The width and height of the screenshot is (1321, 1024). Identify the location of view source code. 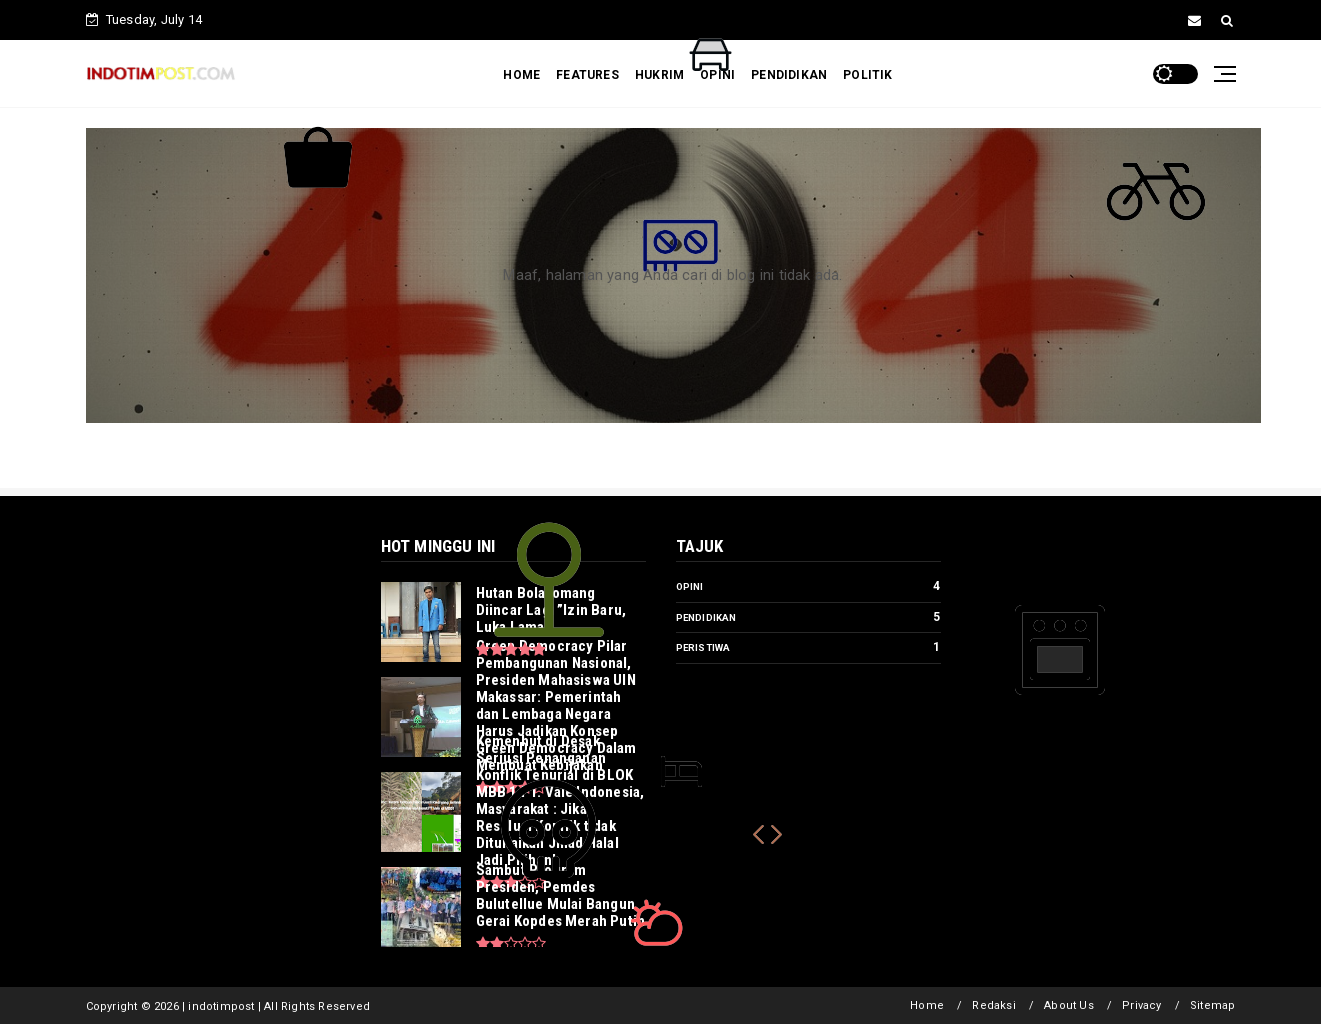
(767, 834).